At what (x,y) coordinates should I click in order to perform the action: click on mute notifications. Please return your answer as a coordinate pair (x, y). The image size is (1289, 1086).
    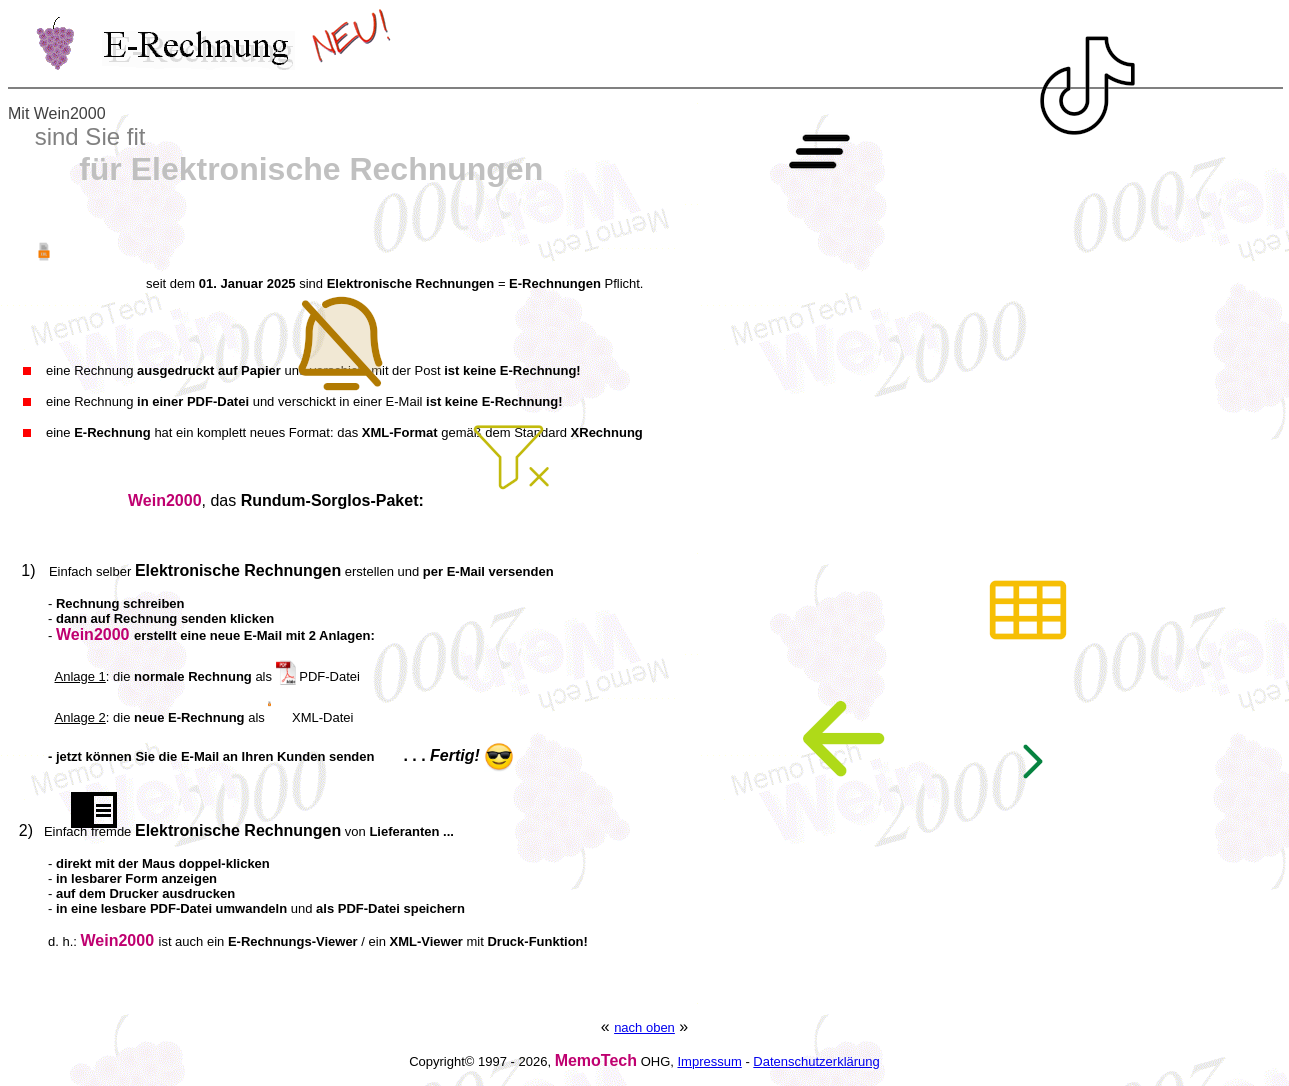
    Looking at the image, I should click on (341, 343).